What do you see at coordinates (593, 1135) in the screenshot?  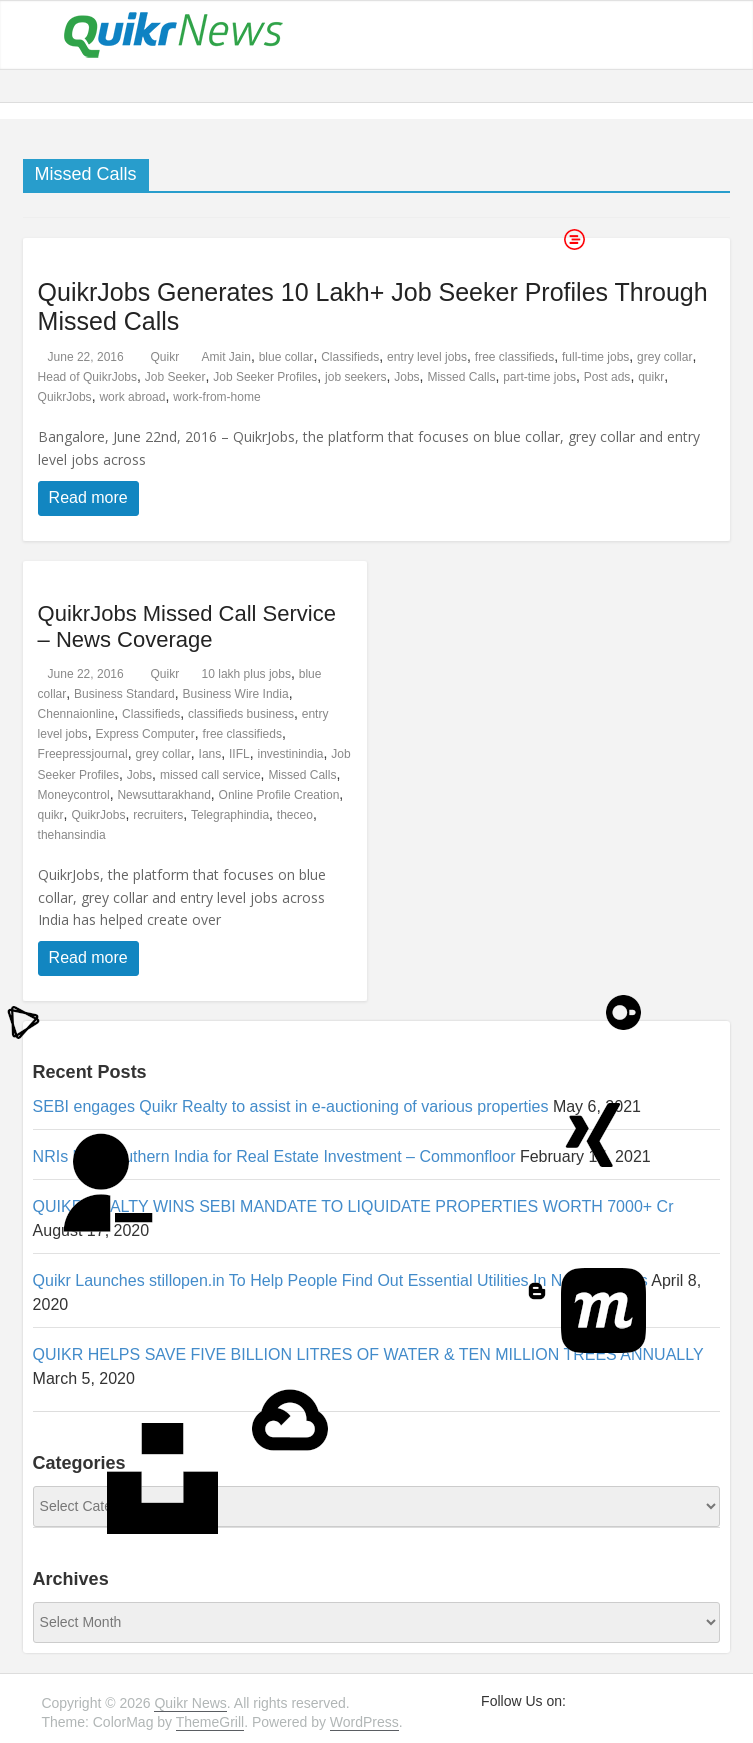 I see `link to Xing professional network profile` at bounding box center [593, 1135].